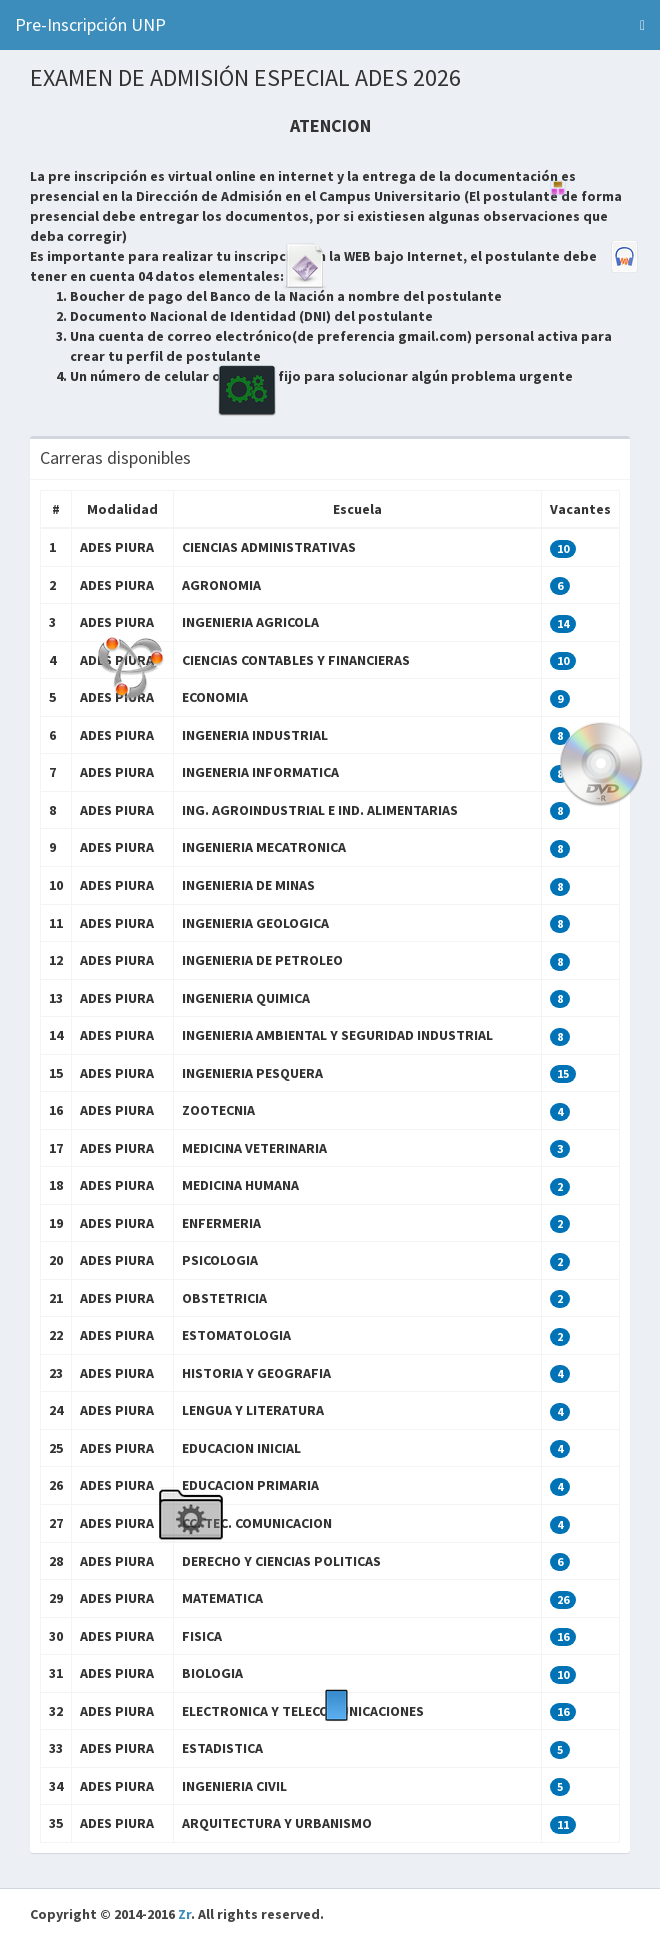  Describe the element at coordinates (601, 765) in the screenshot. I see `indicates a blank DVD-R disc ready for burning` at that location.